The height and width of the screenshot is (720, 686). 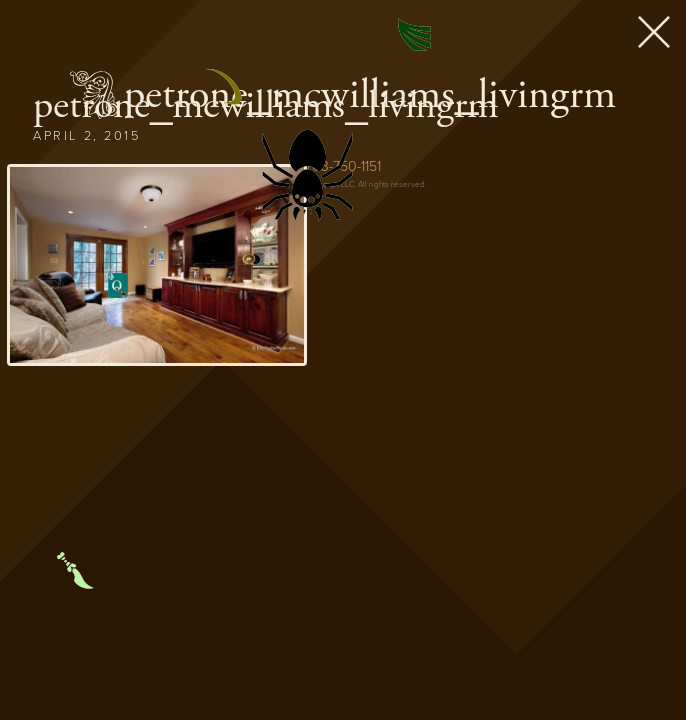 What do you see at coordinates (307, 174) in the screenshot?
I see `indicates spider or arachnid enemy type in game` at bounding box center [307, 174].